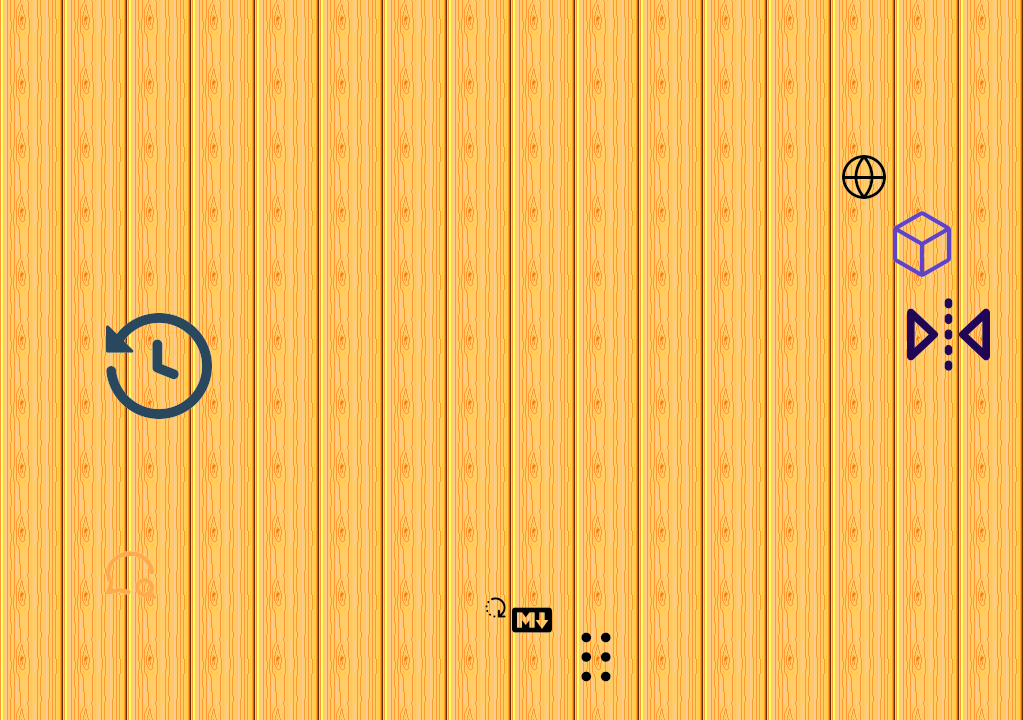  Describe the element at coordinates (532, 620) in the screenshot. I see `format text using markdown` at that location.